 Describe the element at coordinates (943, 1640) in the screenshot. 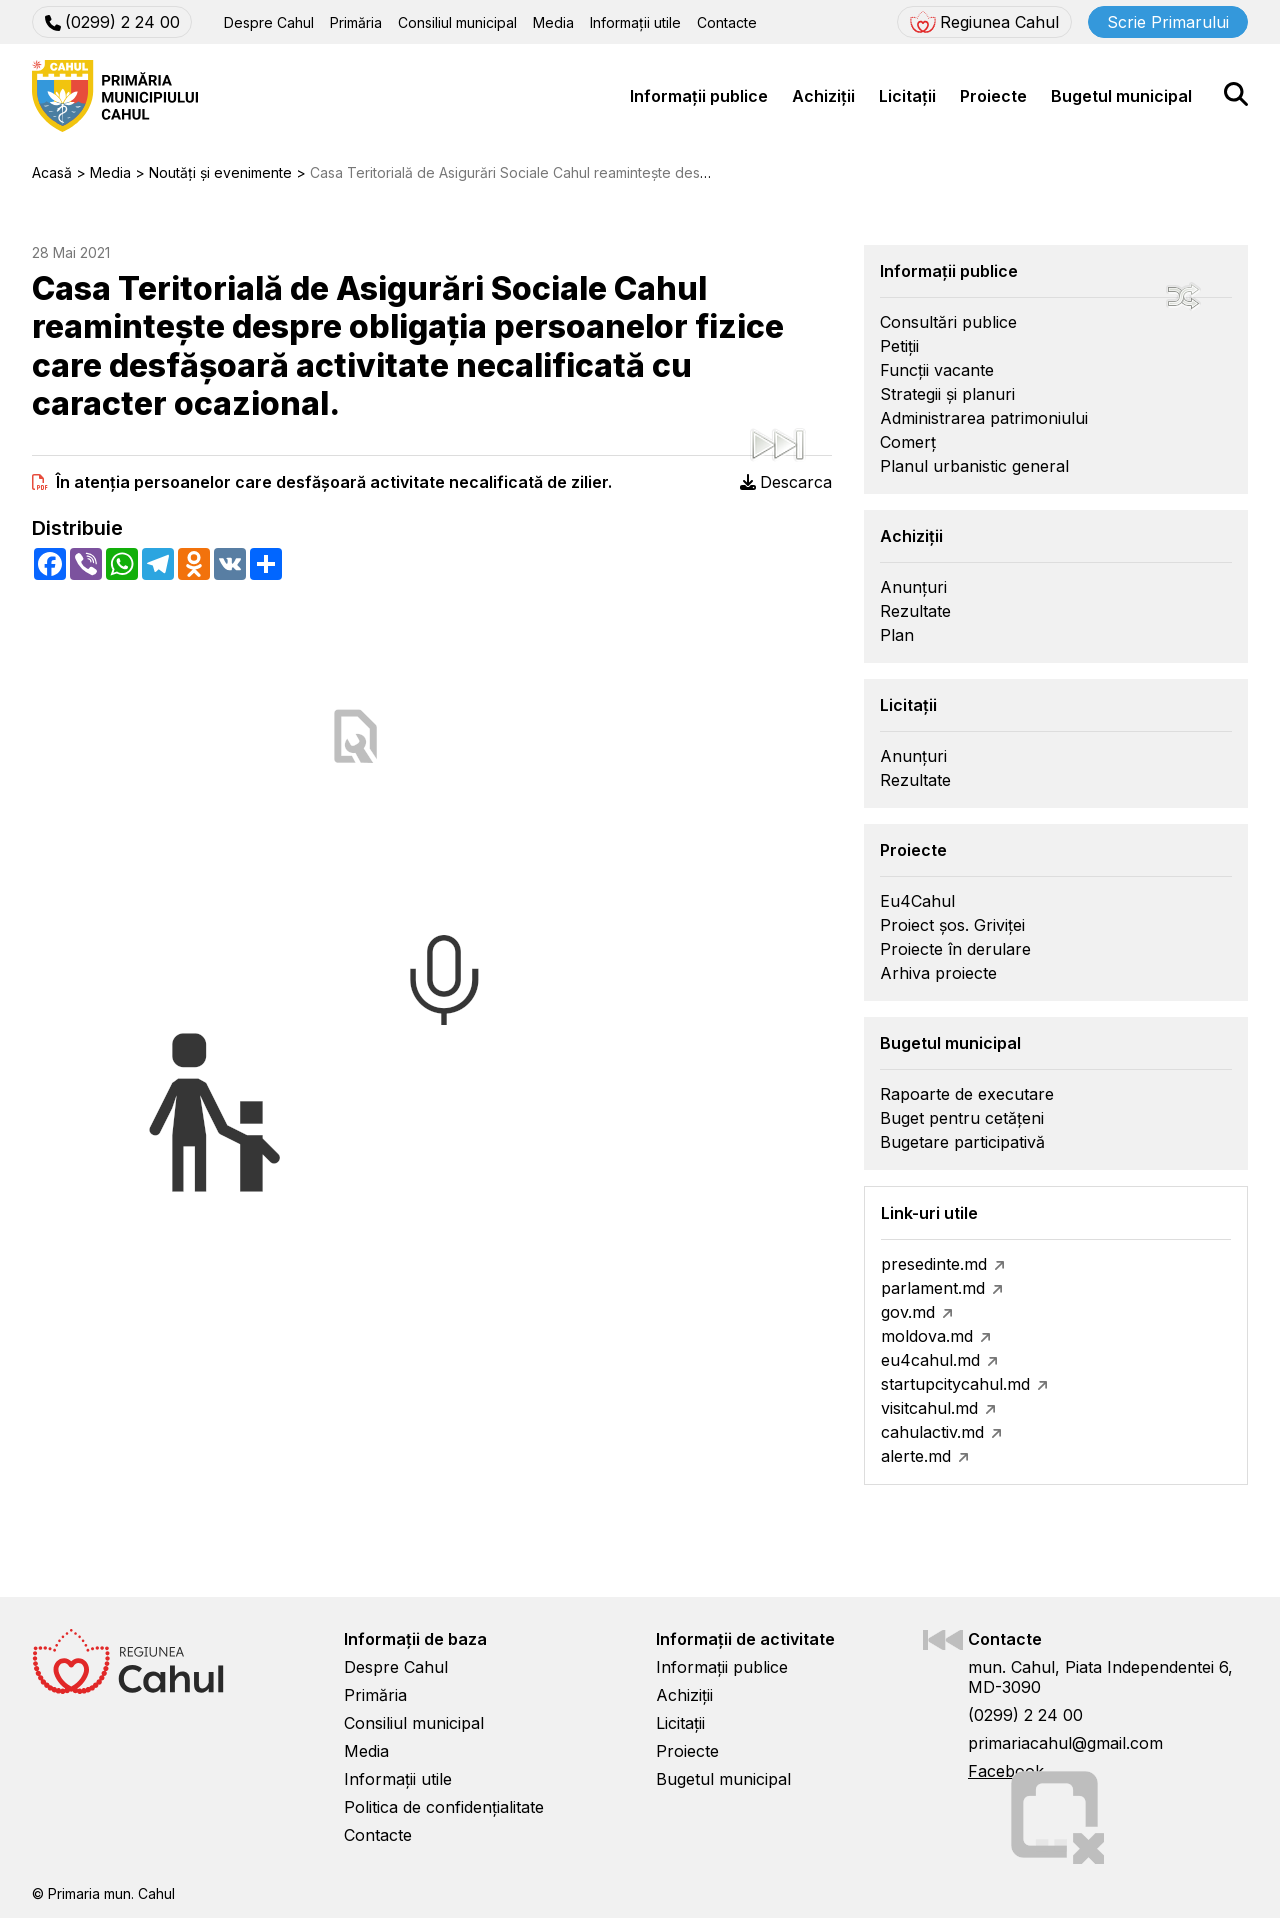

I see `skip to the previous track` at that location.